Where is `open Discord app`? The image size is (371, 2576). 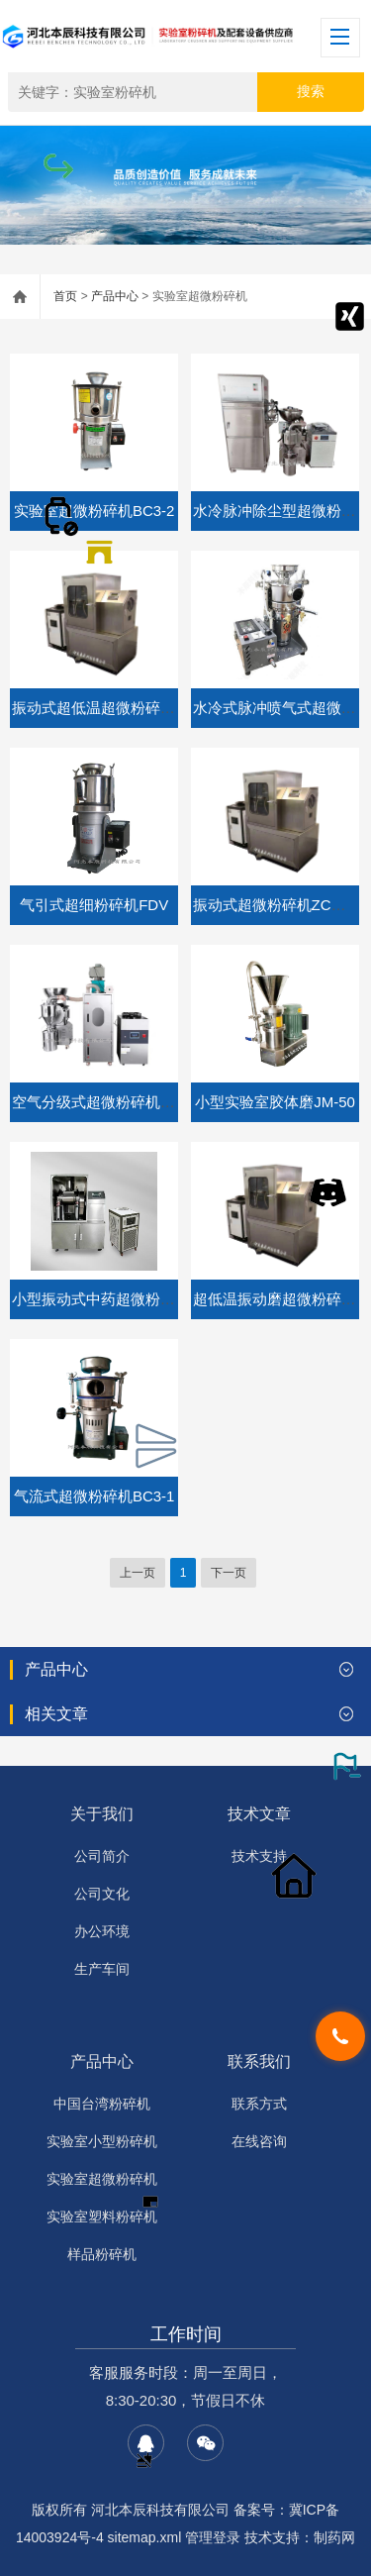 open Discord app is located at coordinates (327, 1191).